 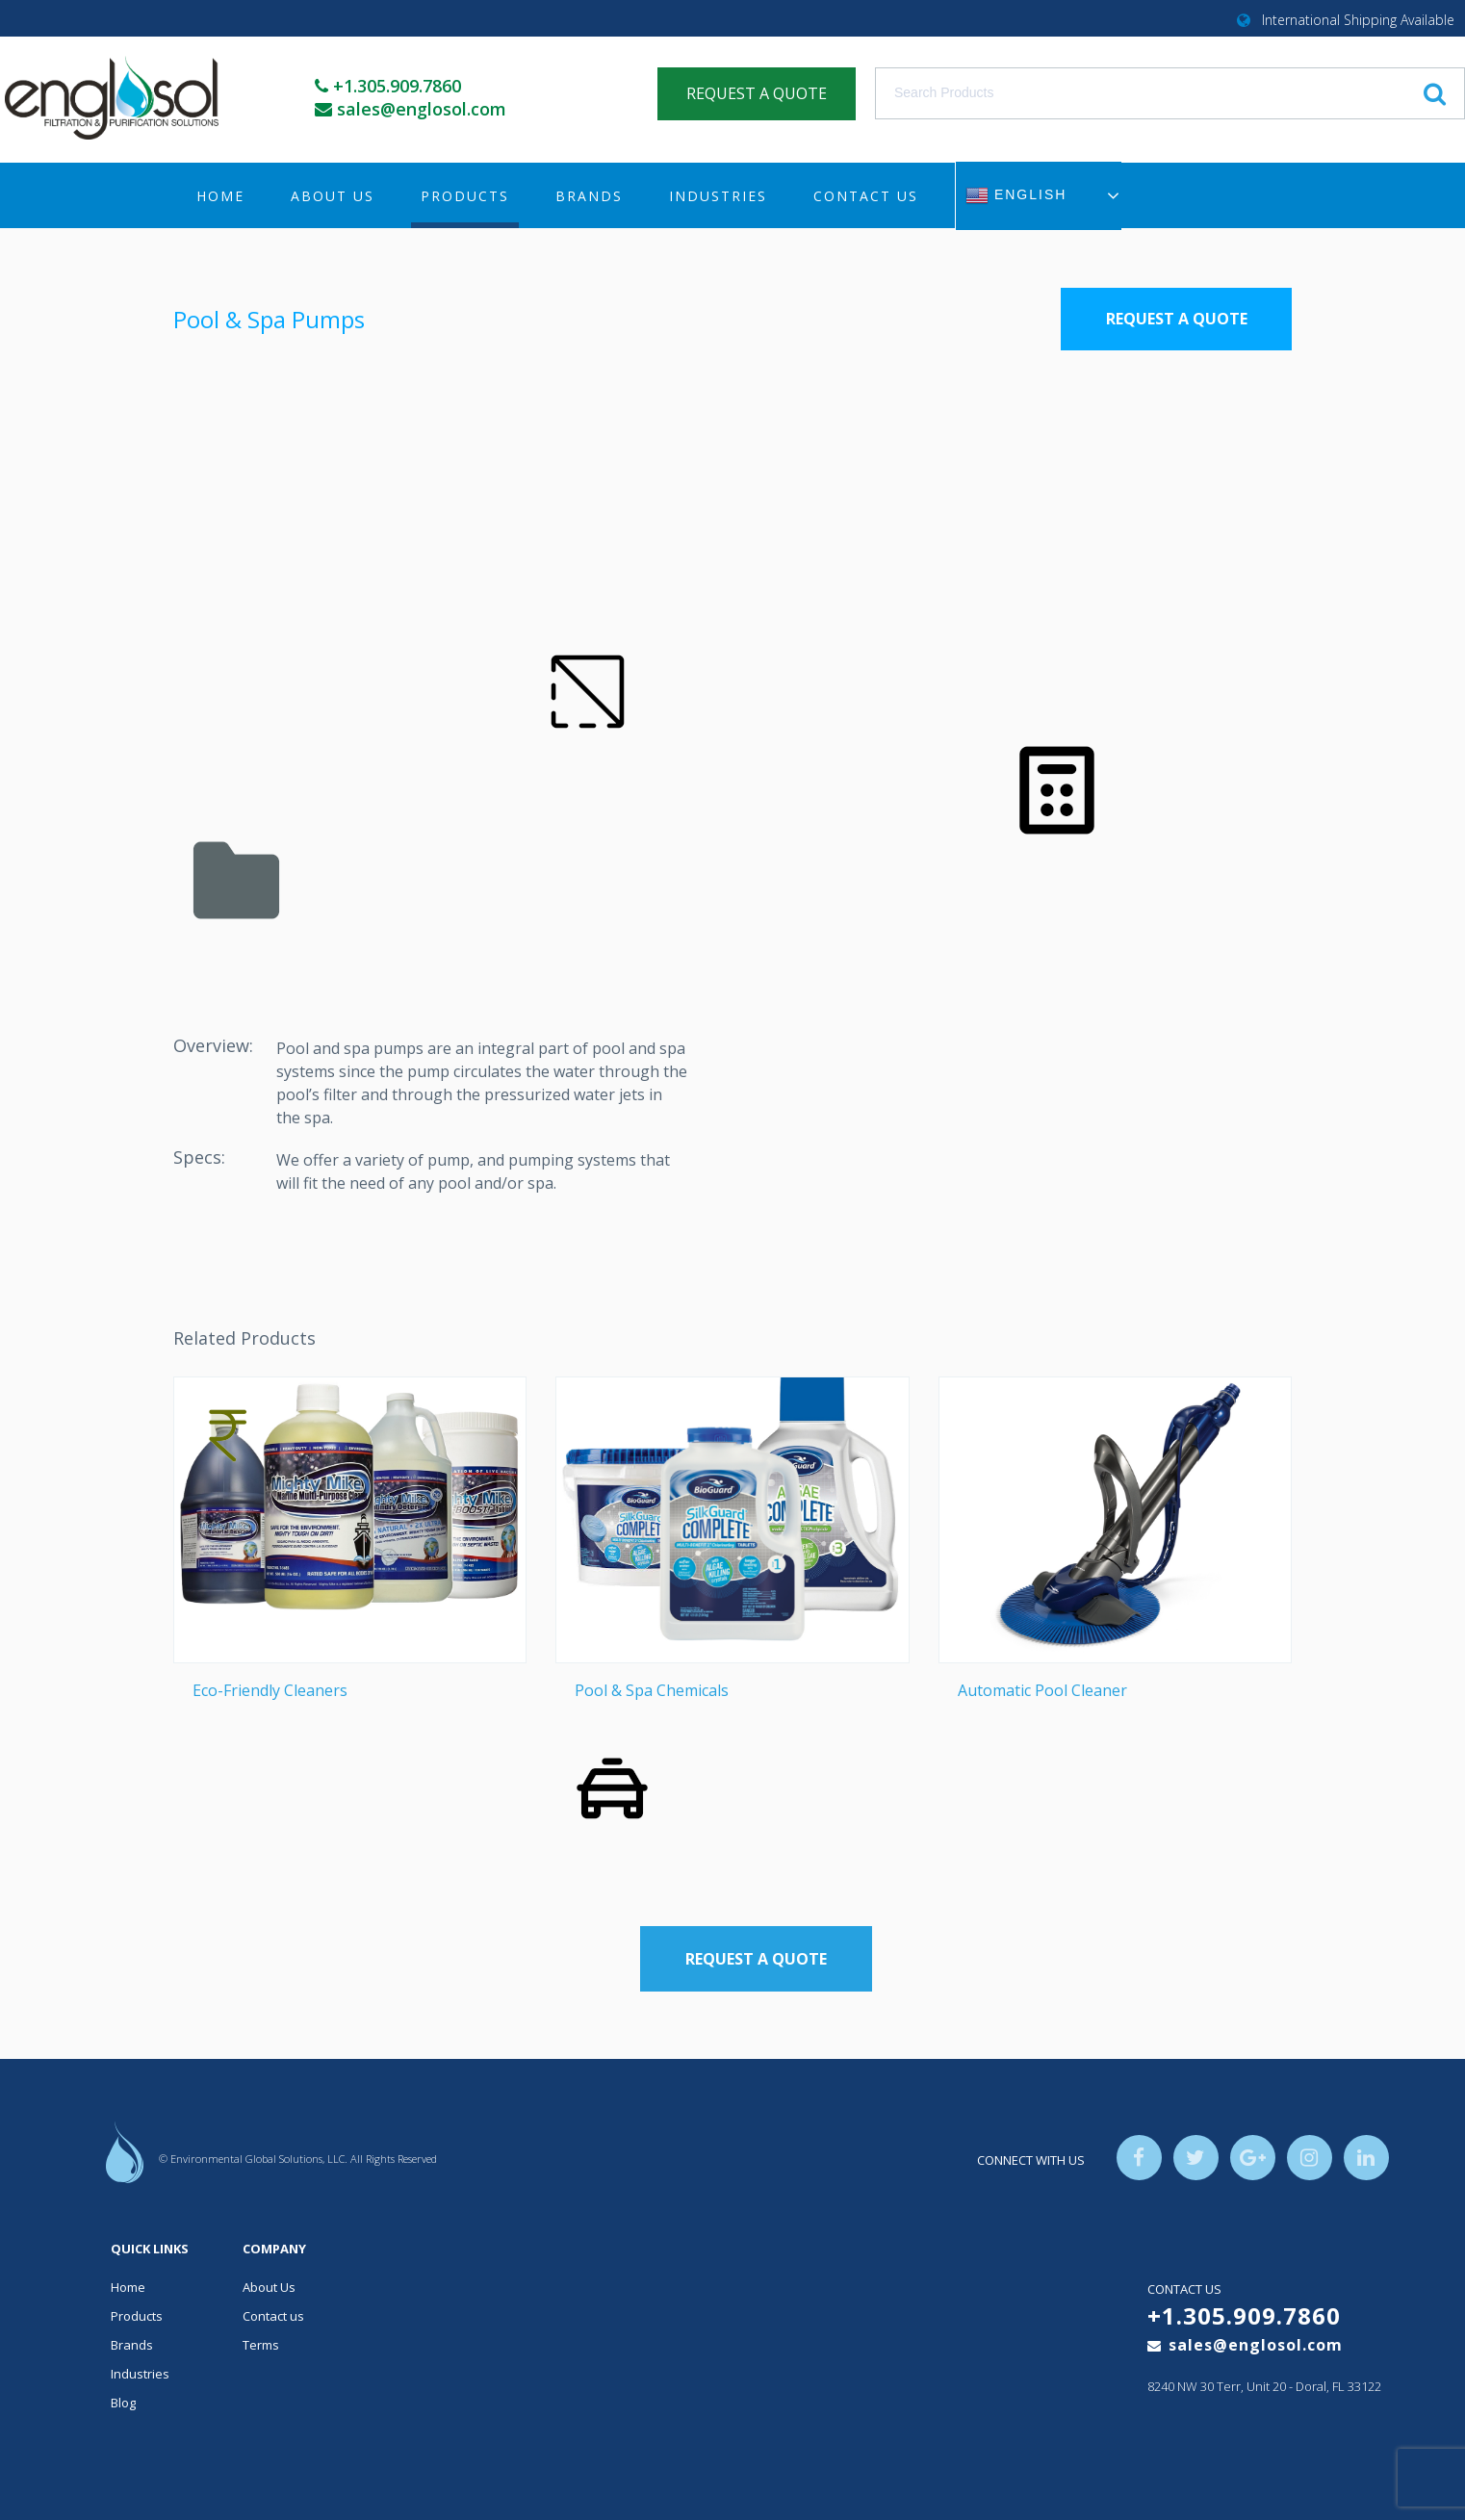 What do you see at coordinates (587, 691) in the screenshot?
I see `invert current selection` at bounding box center [587, 691].